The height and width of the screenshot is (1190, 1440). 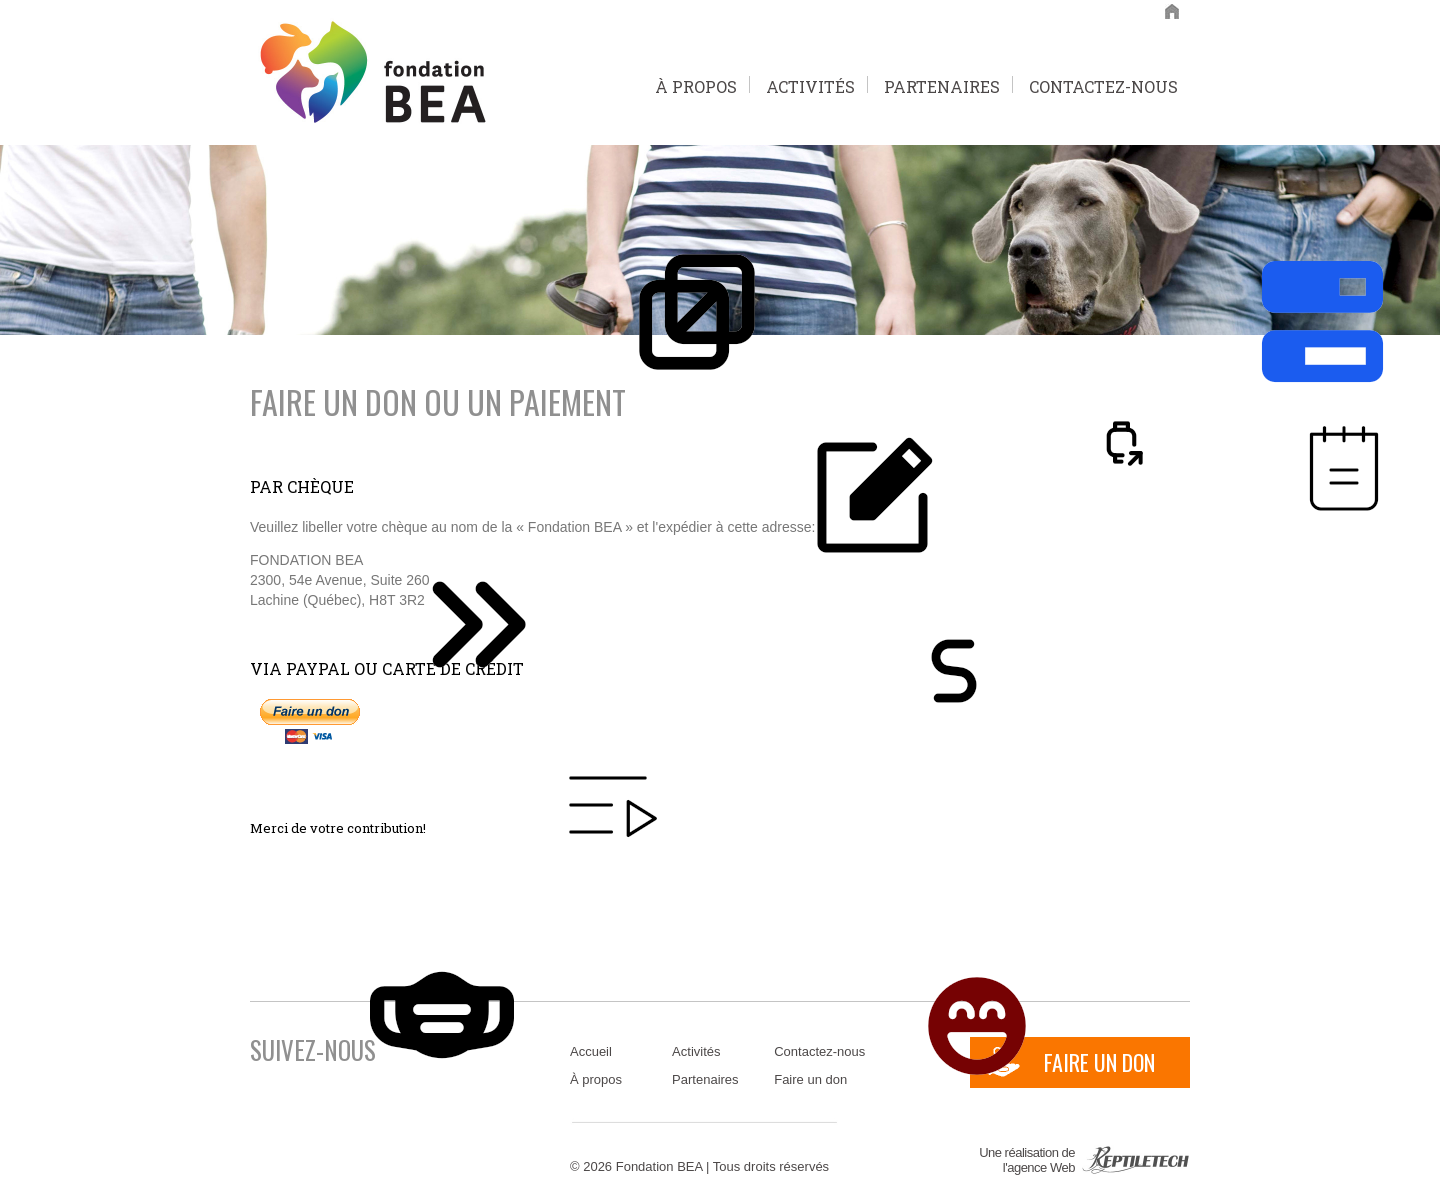 I want to click on view overlapping or intersecting layers, so click(x=697, y=312).